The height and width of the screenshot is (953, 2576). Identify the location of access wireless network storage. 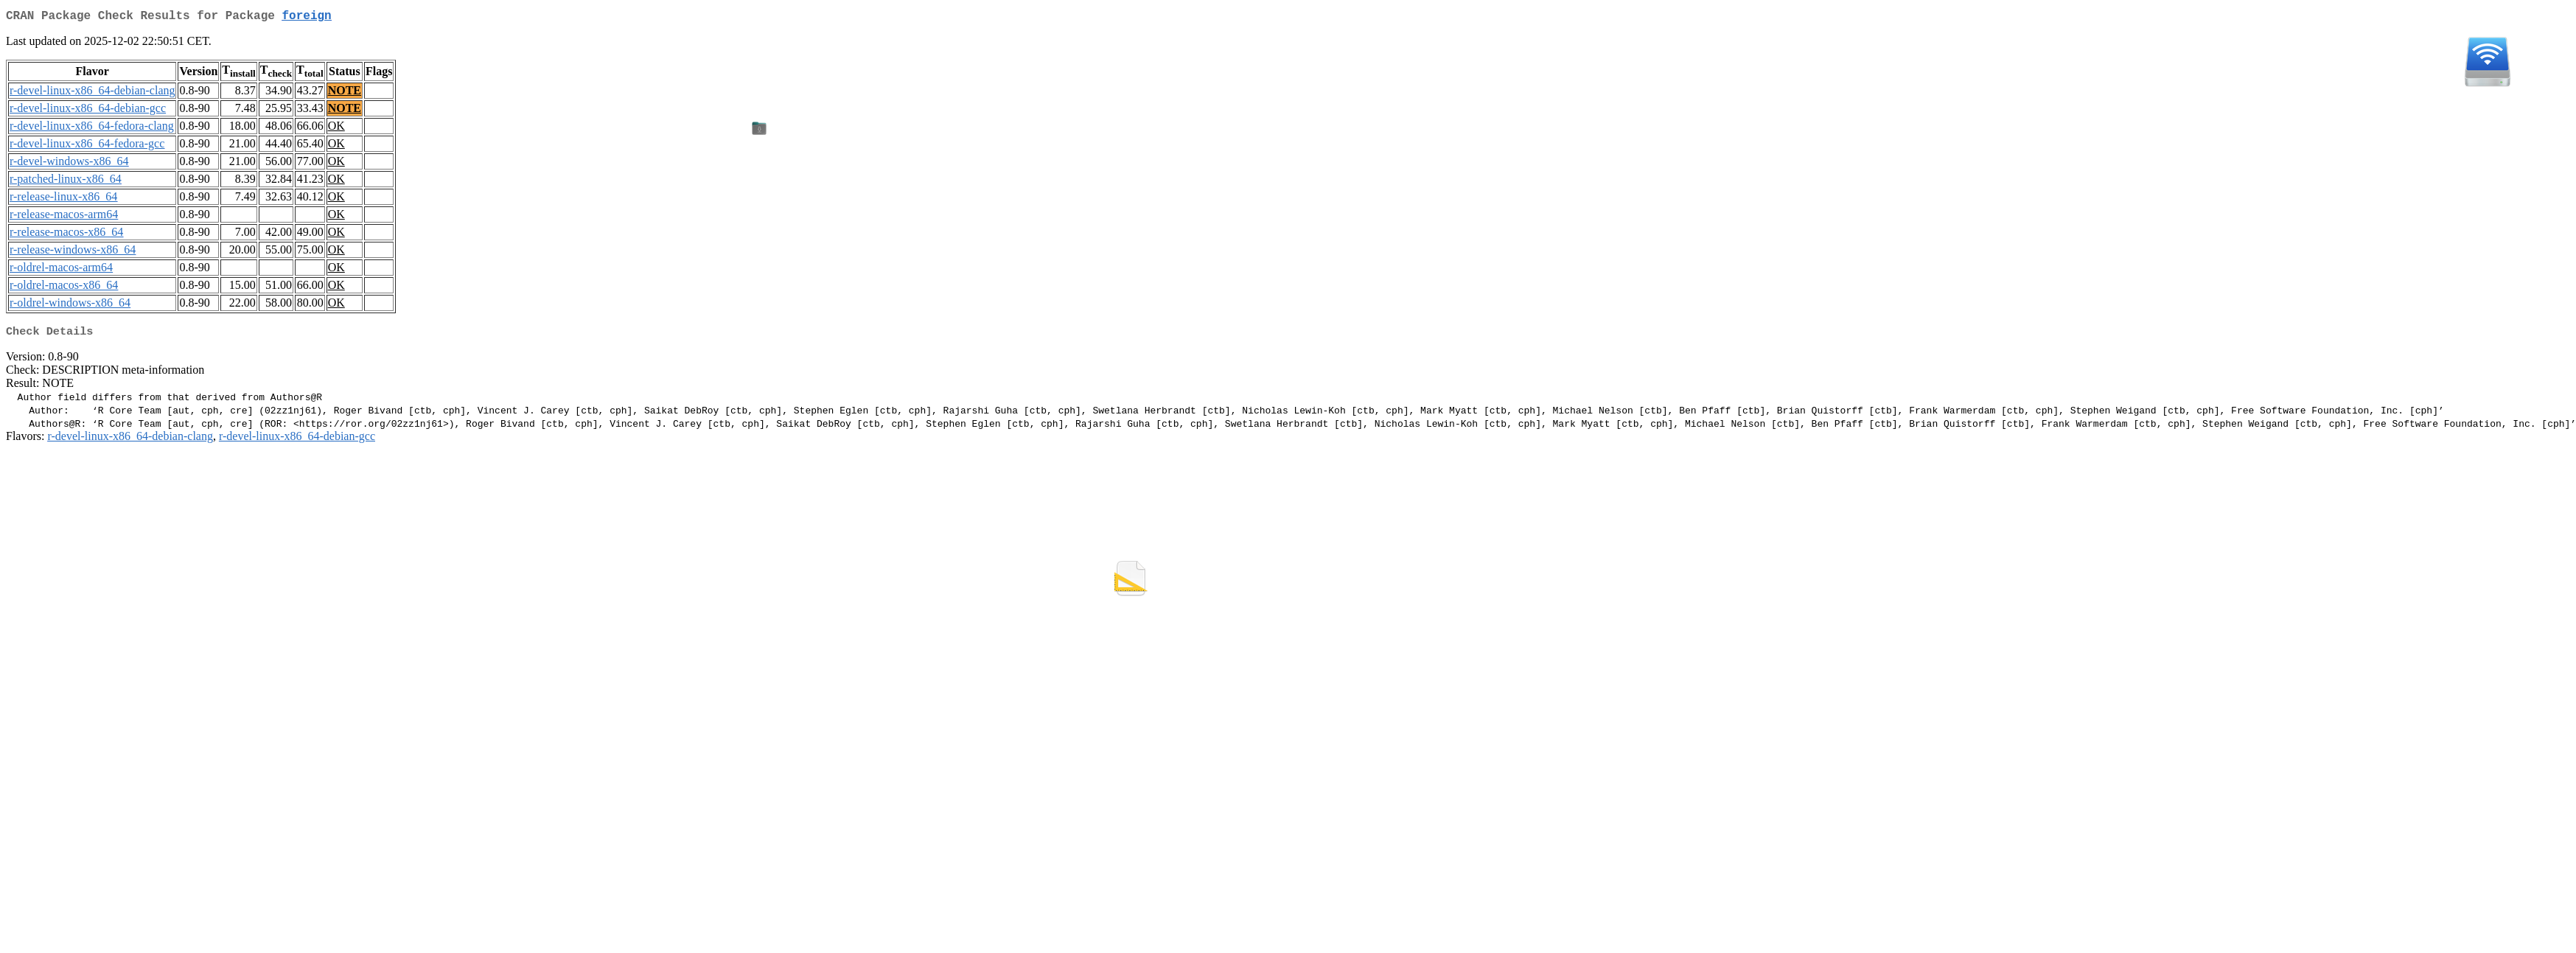
(2488, 63).